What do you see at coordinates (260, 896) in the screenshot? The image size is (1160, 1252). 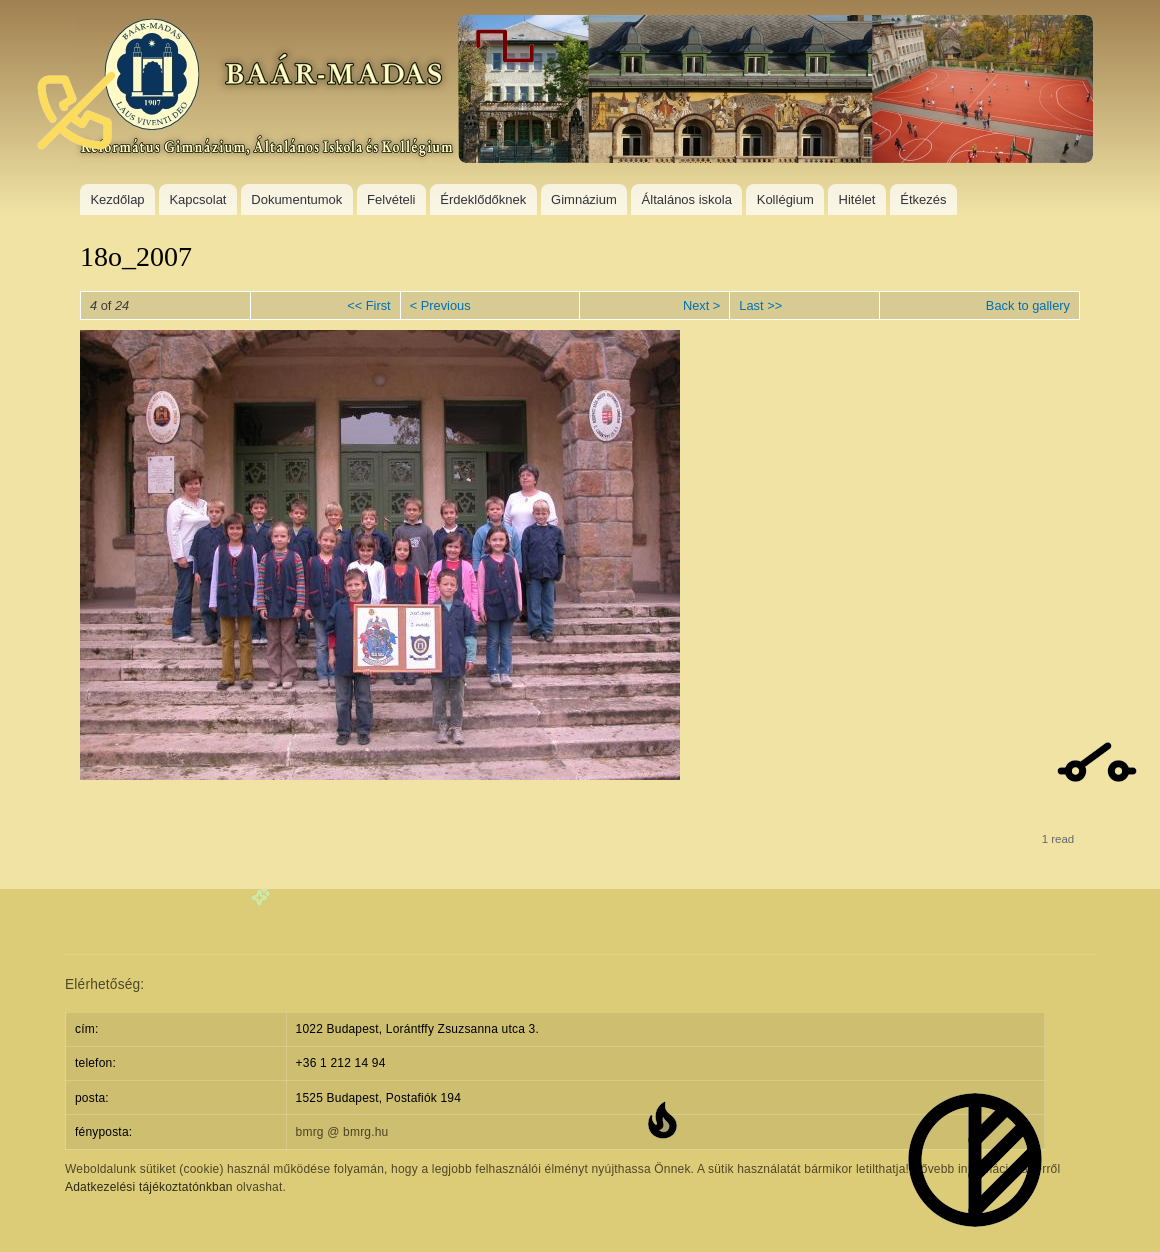 I see `indicates new or AI-generated content` at bounding box center [260, 896].